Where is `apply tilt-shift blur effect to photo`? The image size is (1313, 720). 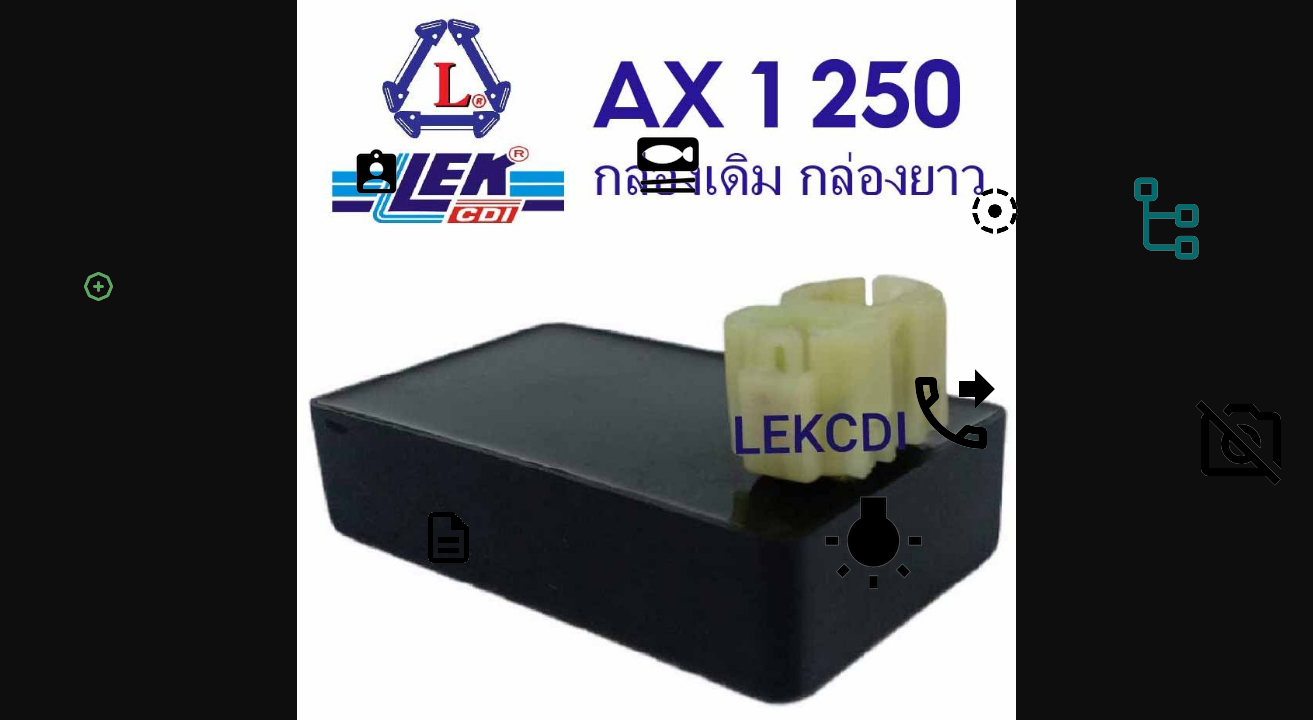
apply tilt-shift blur effect to photo is located at coordinates (995, 211).